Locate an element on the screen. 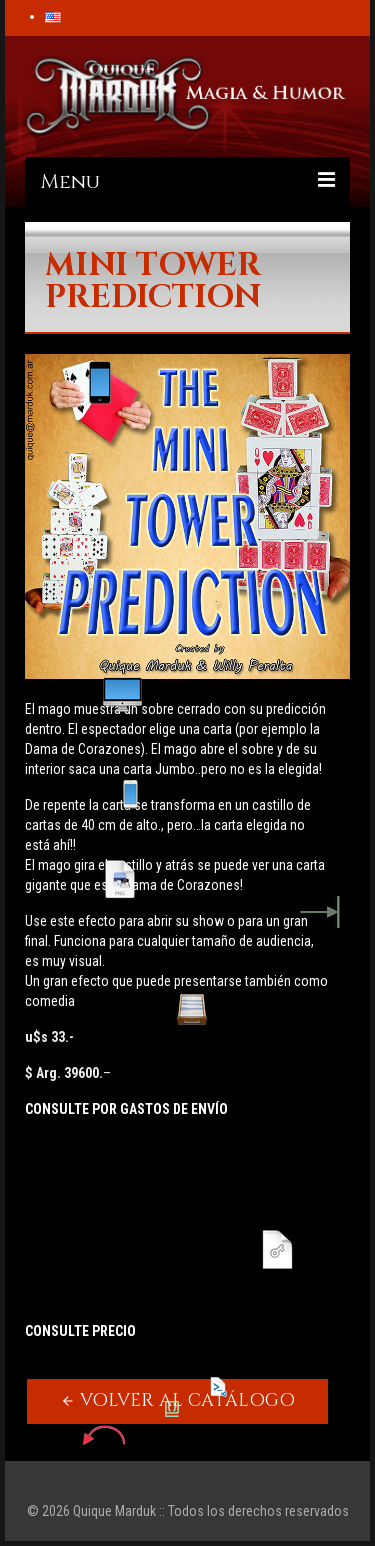 The width and height of the screenshot is (375, 1546). represents this mac in system preferences or network settings is located at coordinates (122, 689).